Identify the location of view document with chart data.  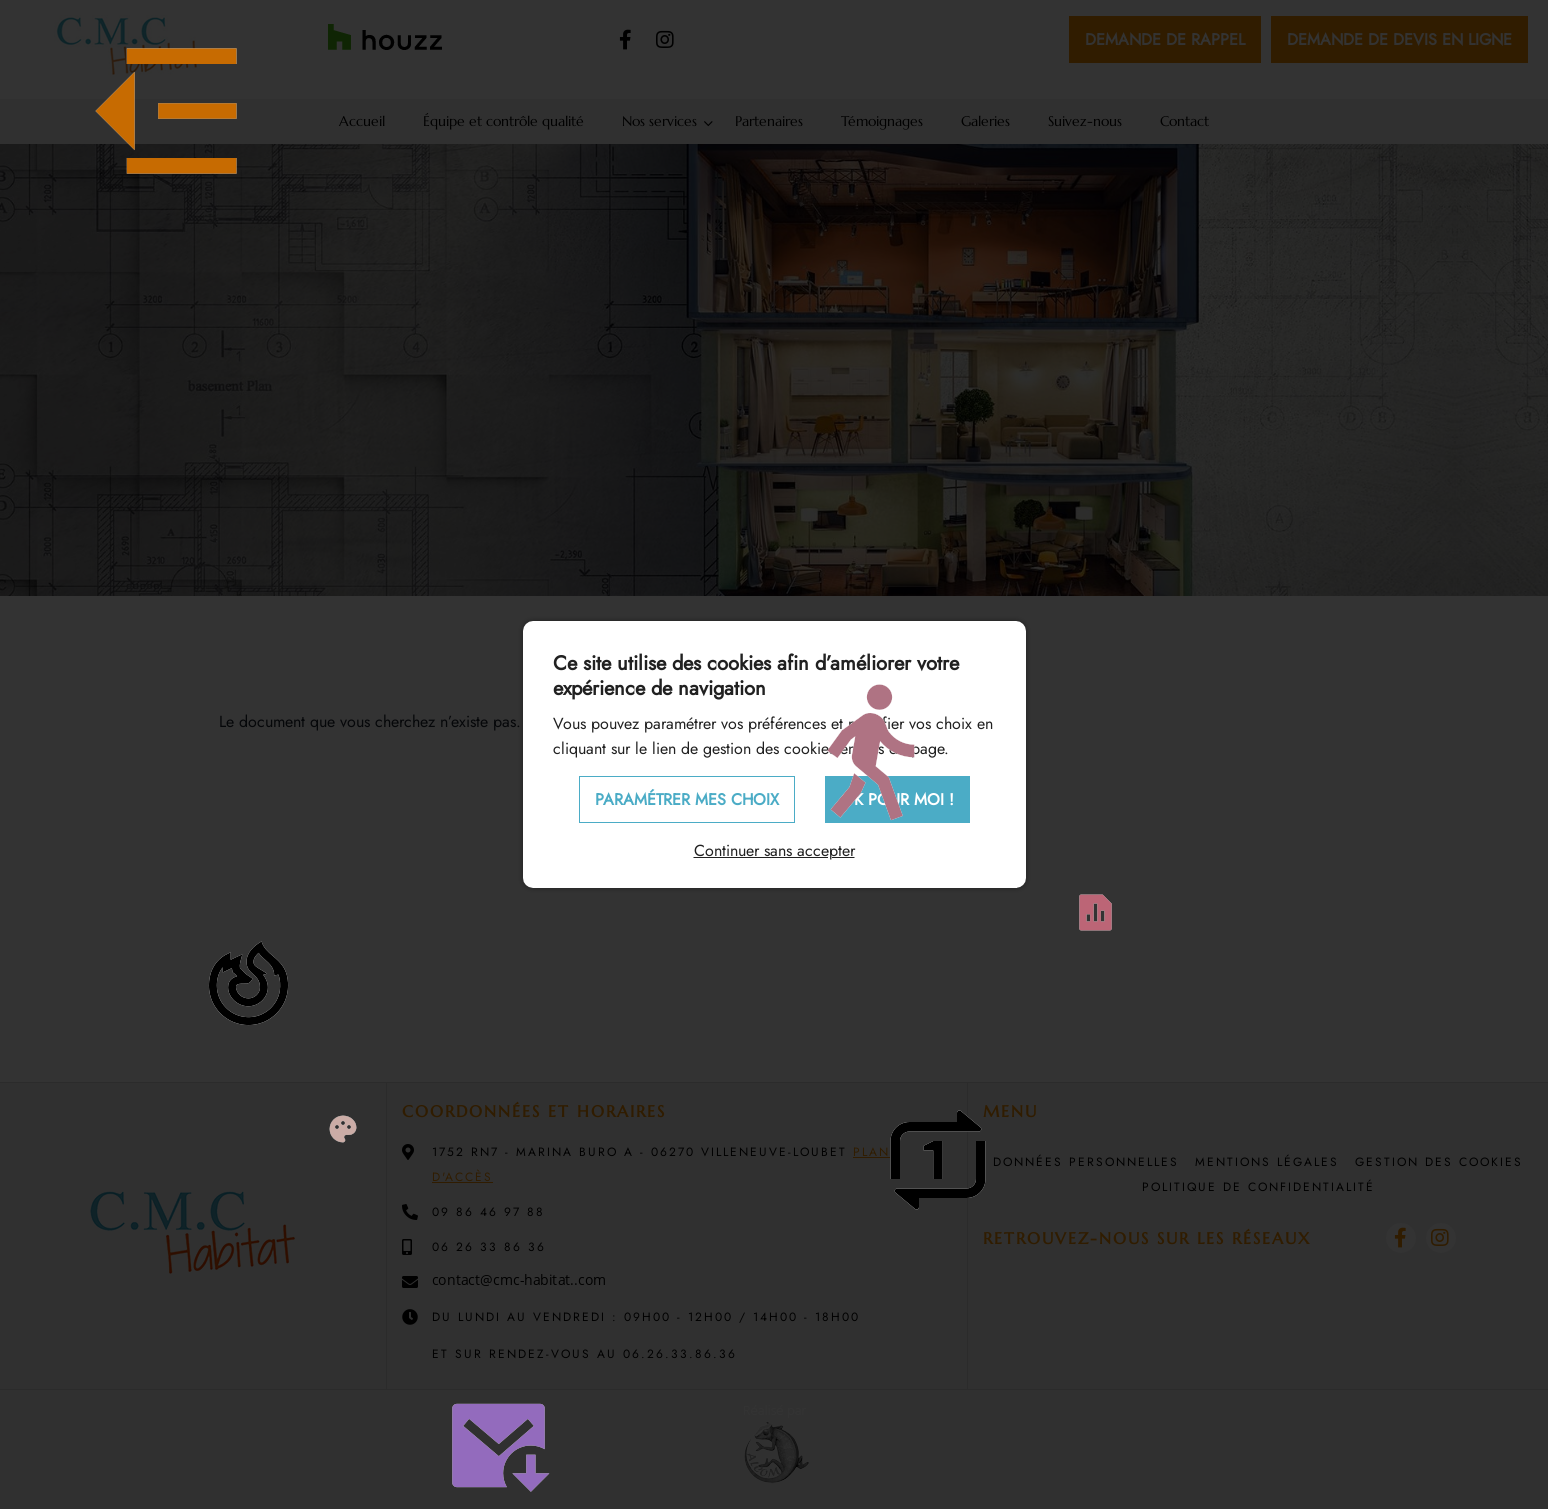
(1095, 912).